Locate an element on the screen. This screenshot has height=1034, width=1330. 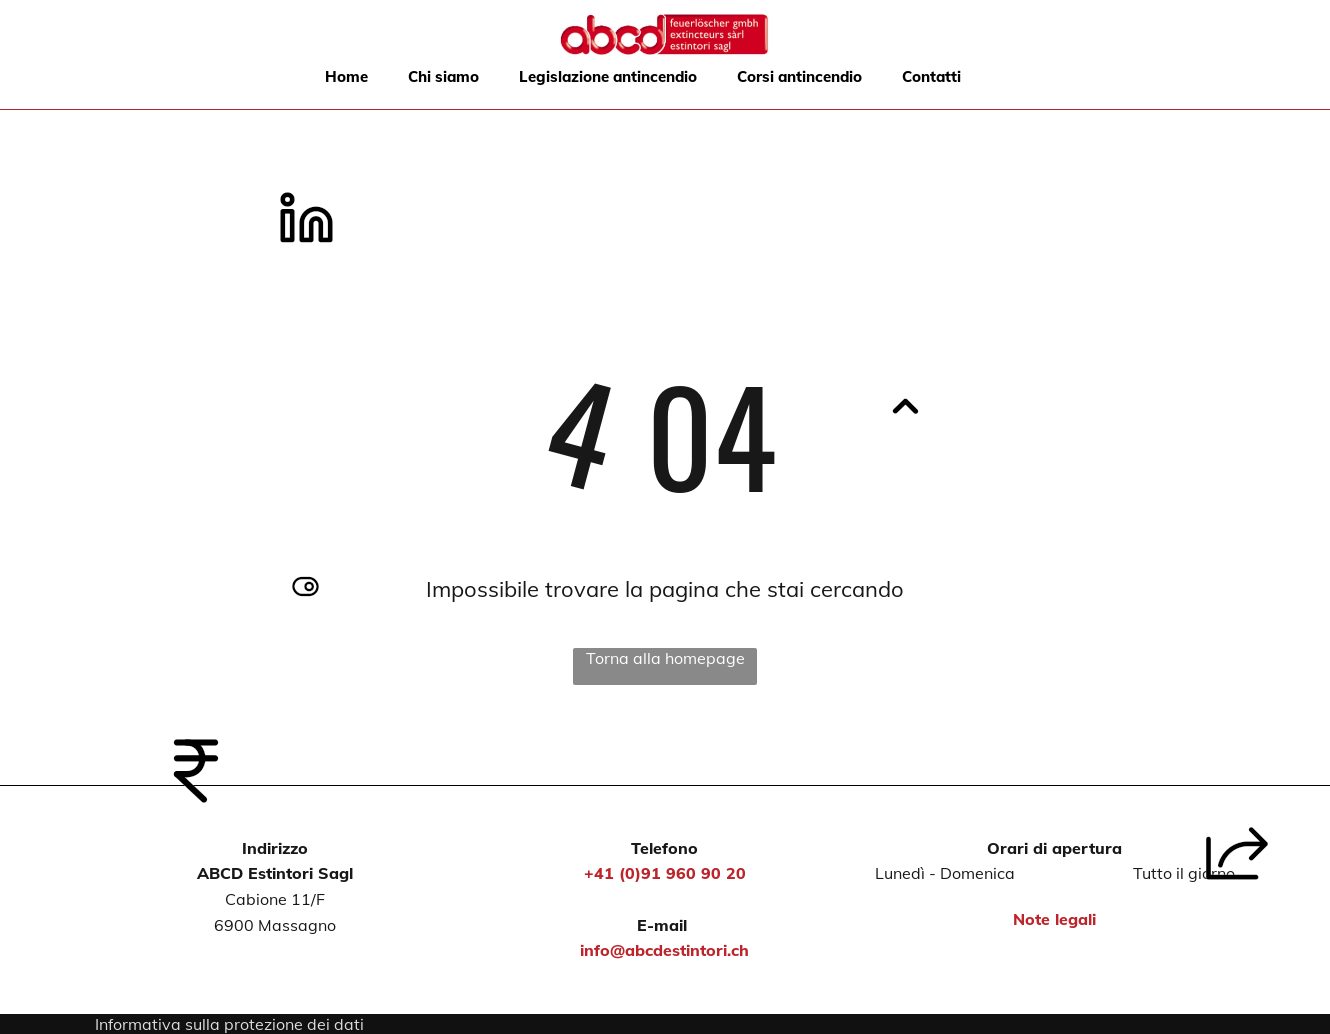
connect to LinkedIn is located at coordinates (306, 218).